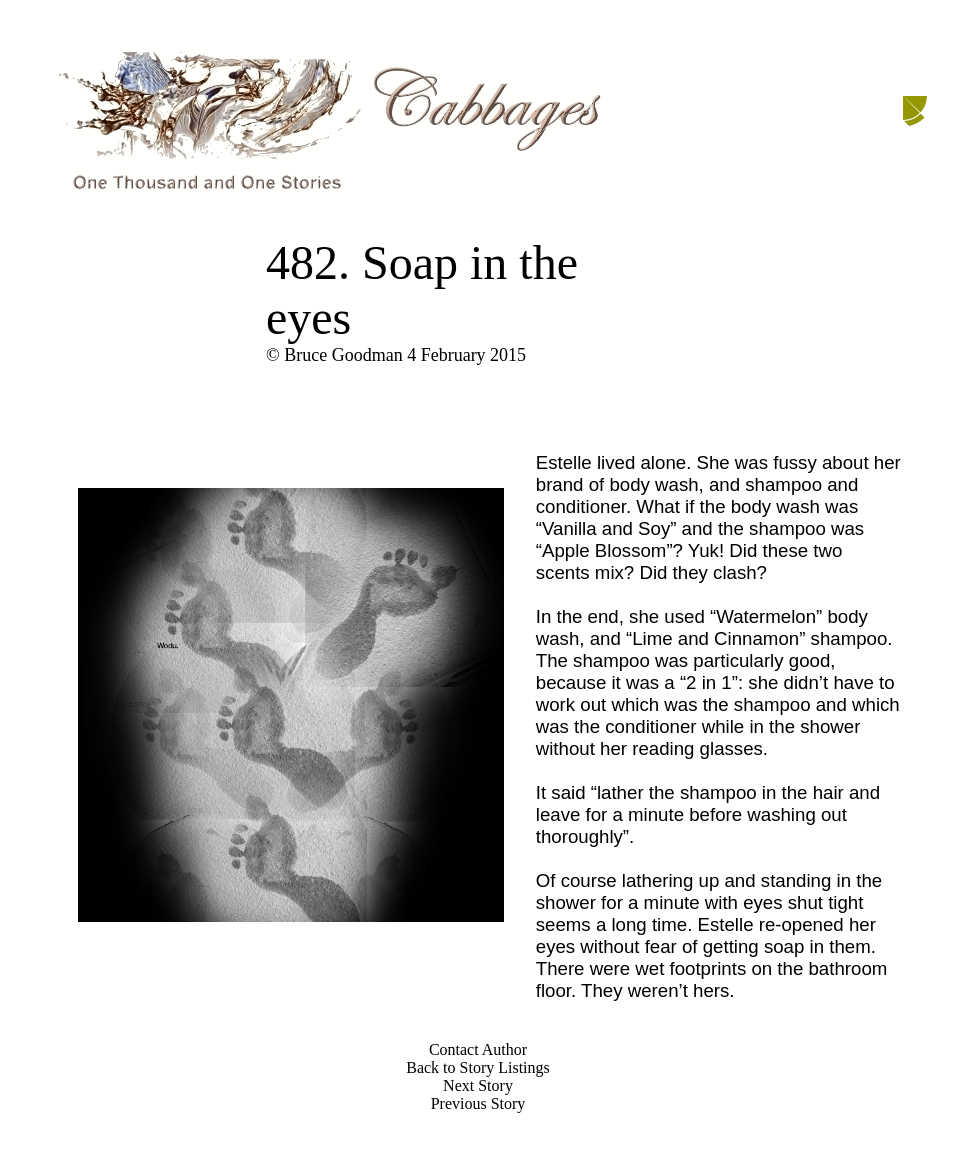  I want to click on open Poetry package manager, so click(915, 111).